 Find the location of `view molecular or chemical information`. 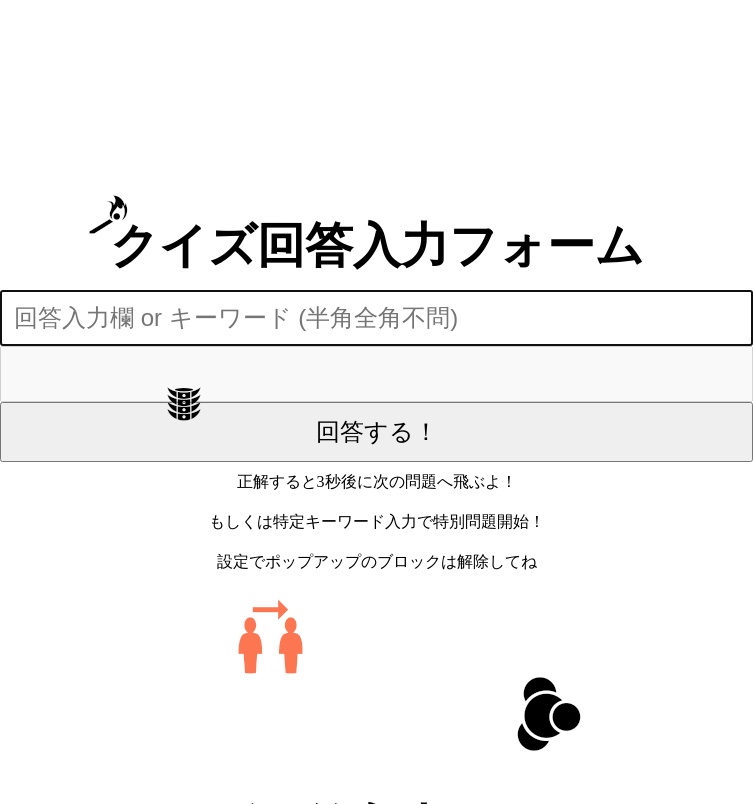

view molecular or chemical information is located at coordinates (549, 714).